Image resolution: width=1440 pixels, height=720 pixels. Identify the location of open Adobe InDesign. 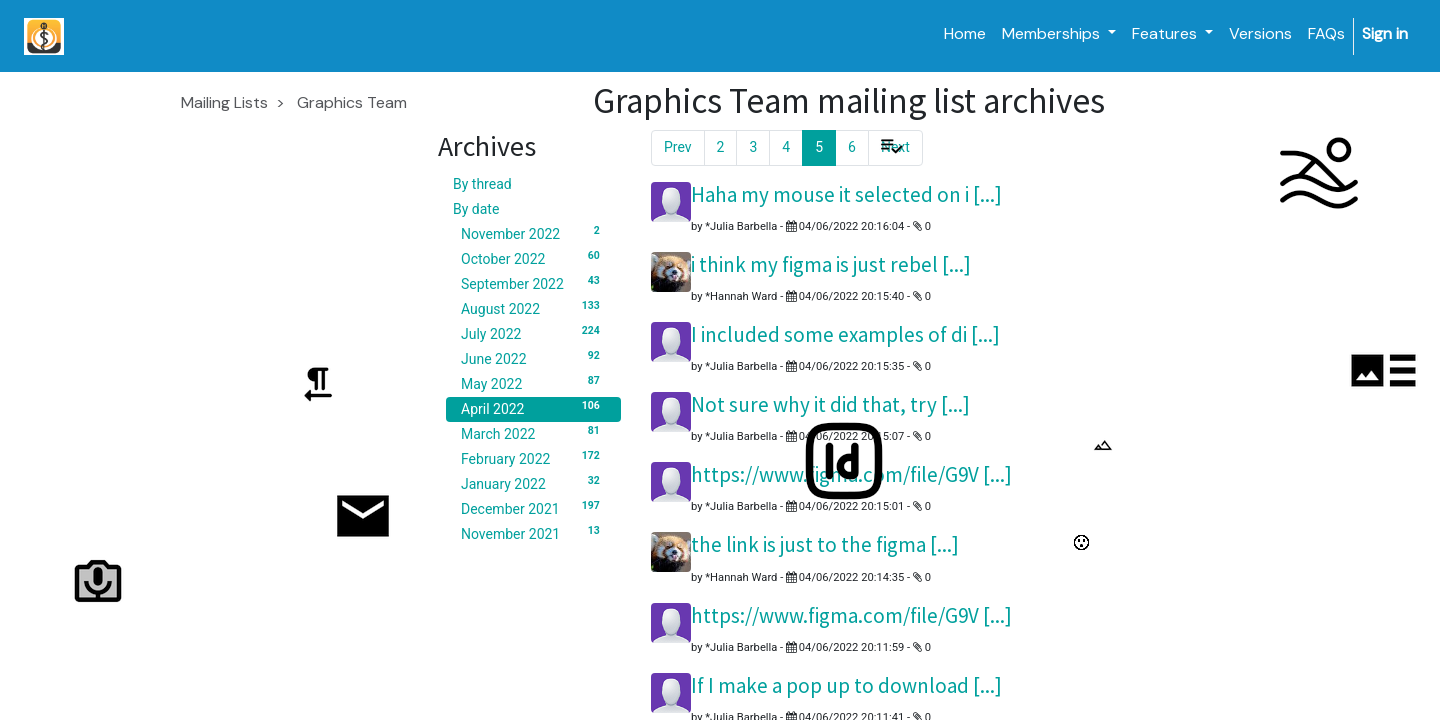
(844, 461).